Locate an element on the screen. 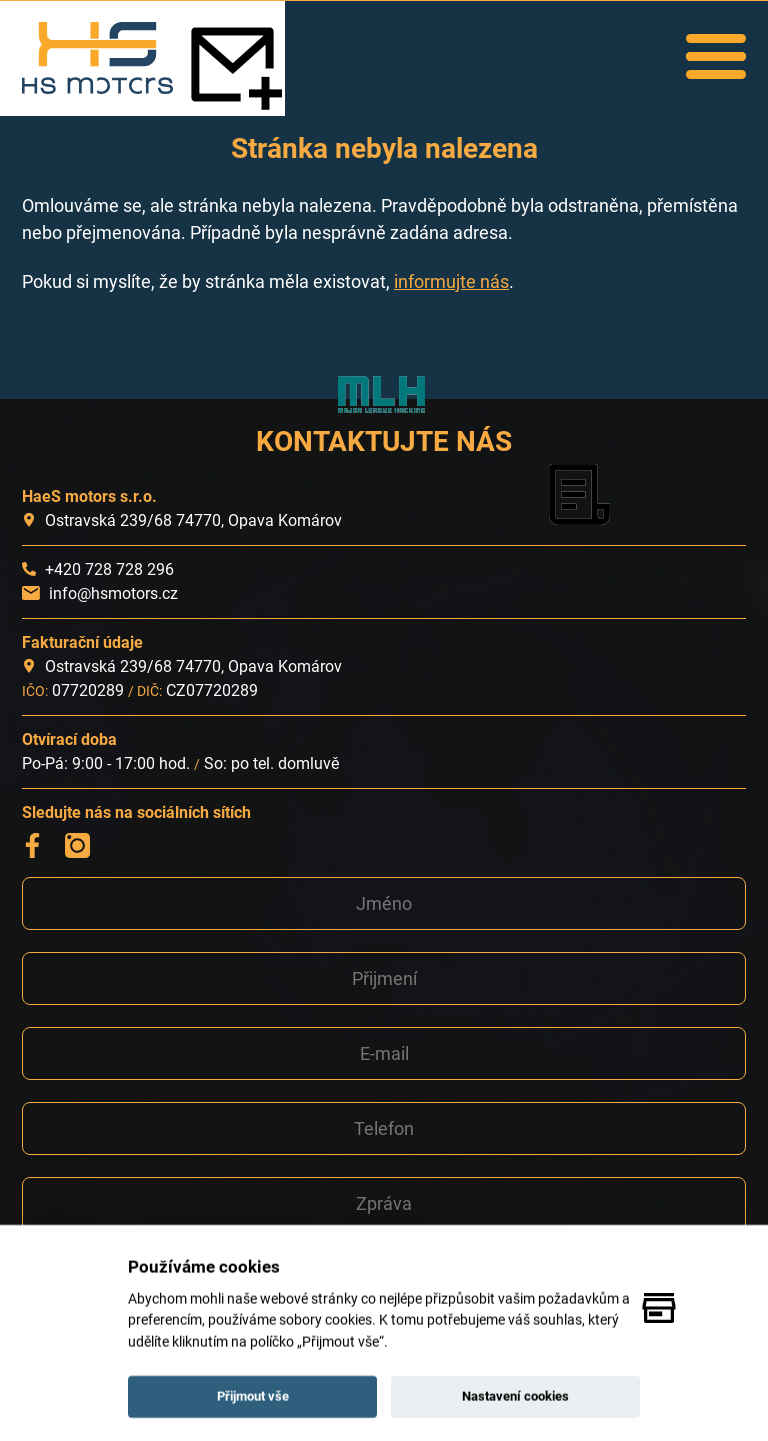  visit the Major League Hacking website is located at coordinates (381, 394).